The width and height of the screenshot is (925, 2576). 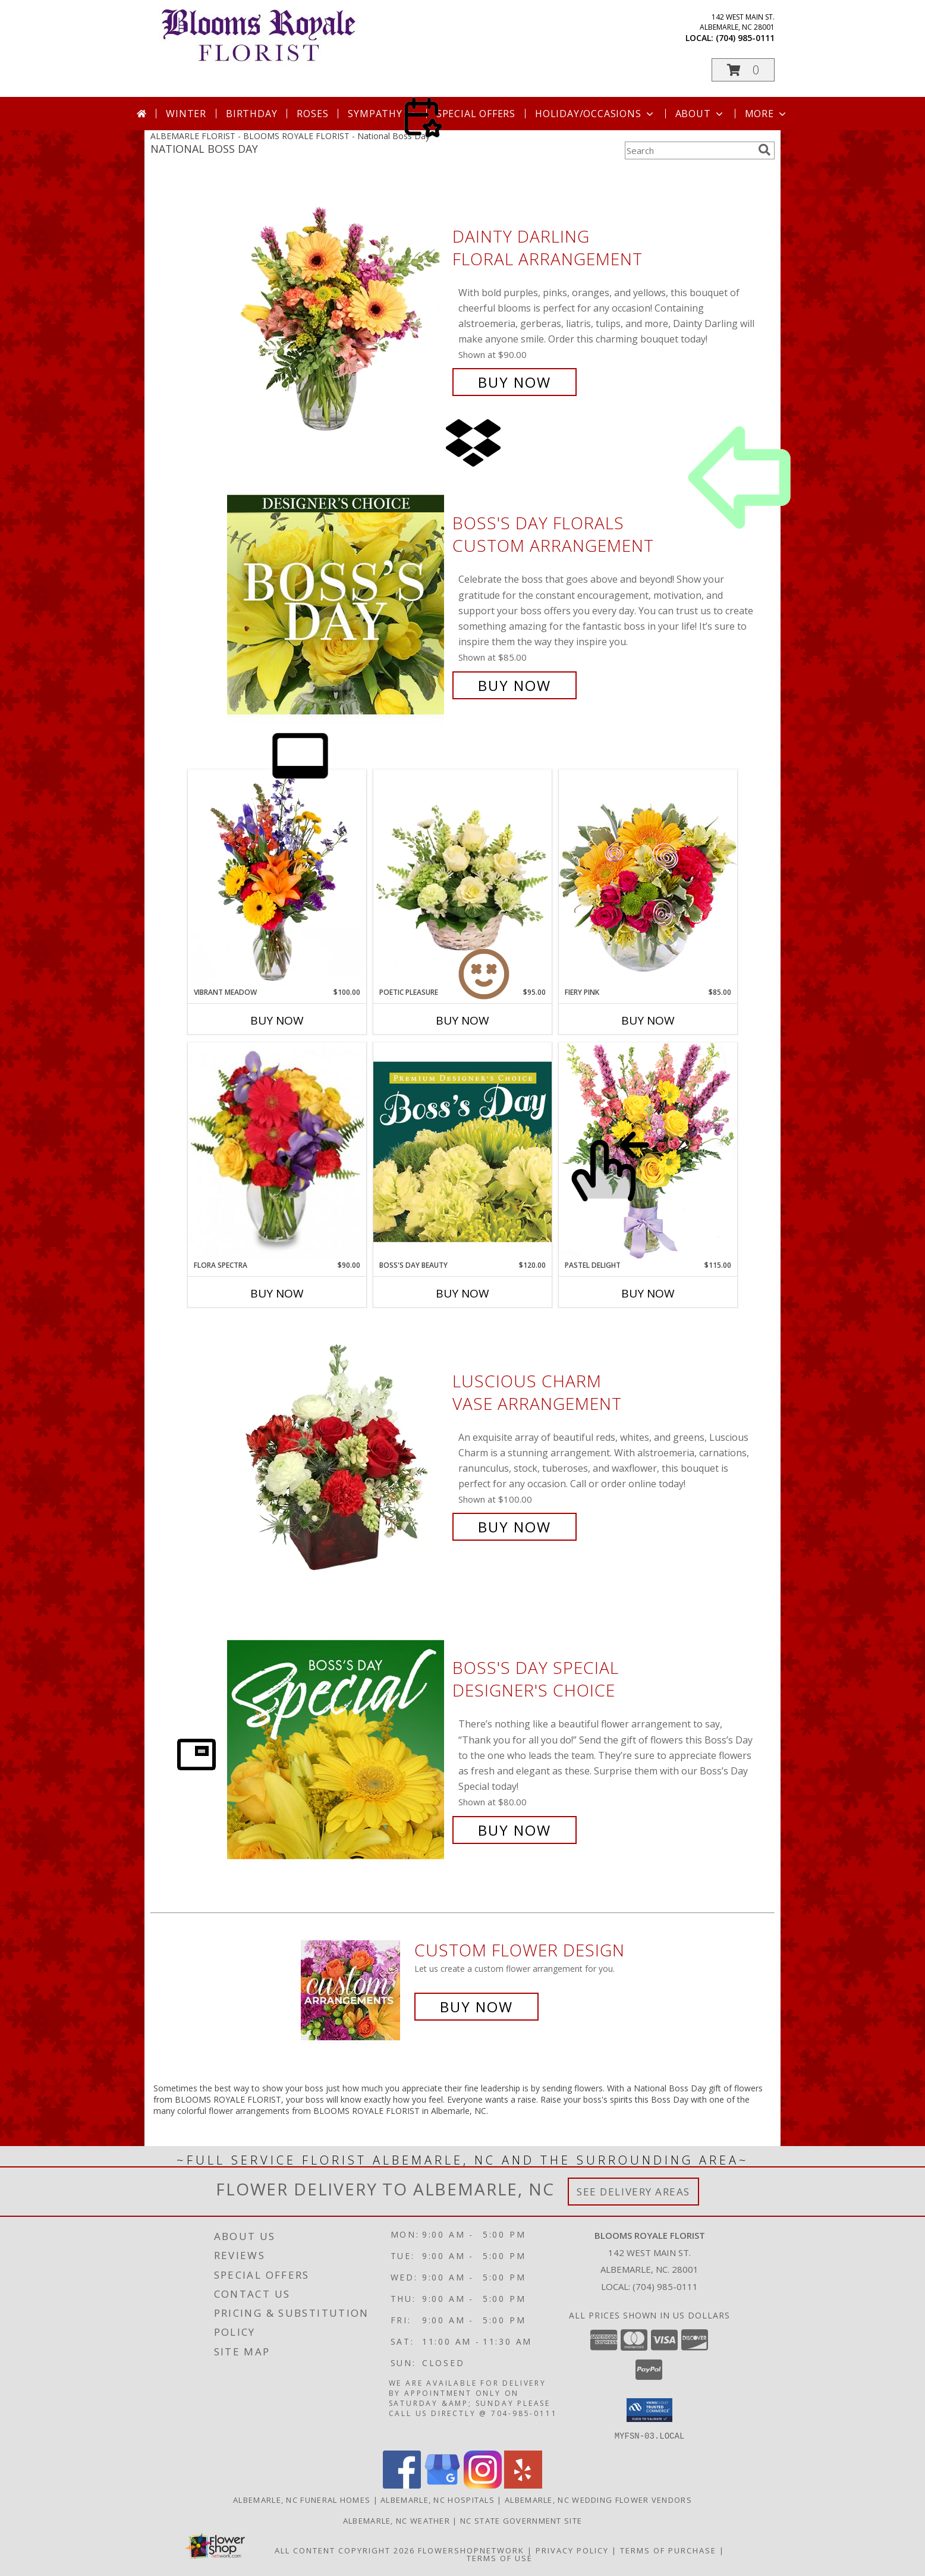 I want to click on indicates a dizzy or dazed state, so click(x=484, y=974).